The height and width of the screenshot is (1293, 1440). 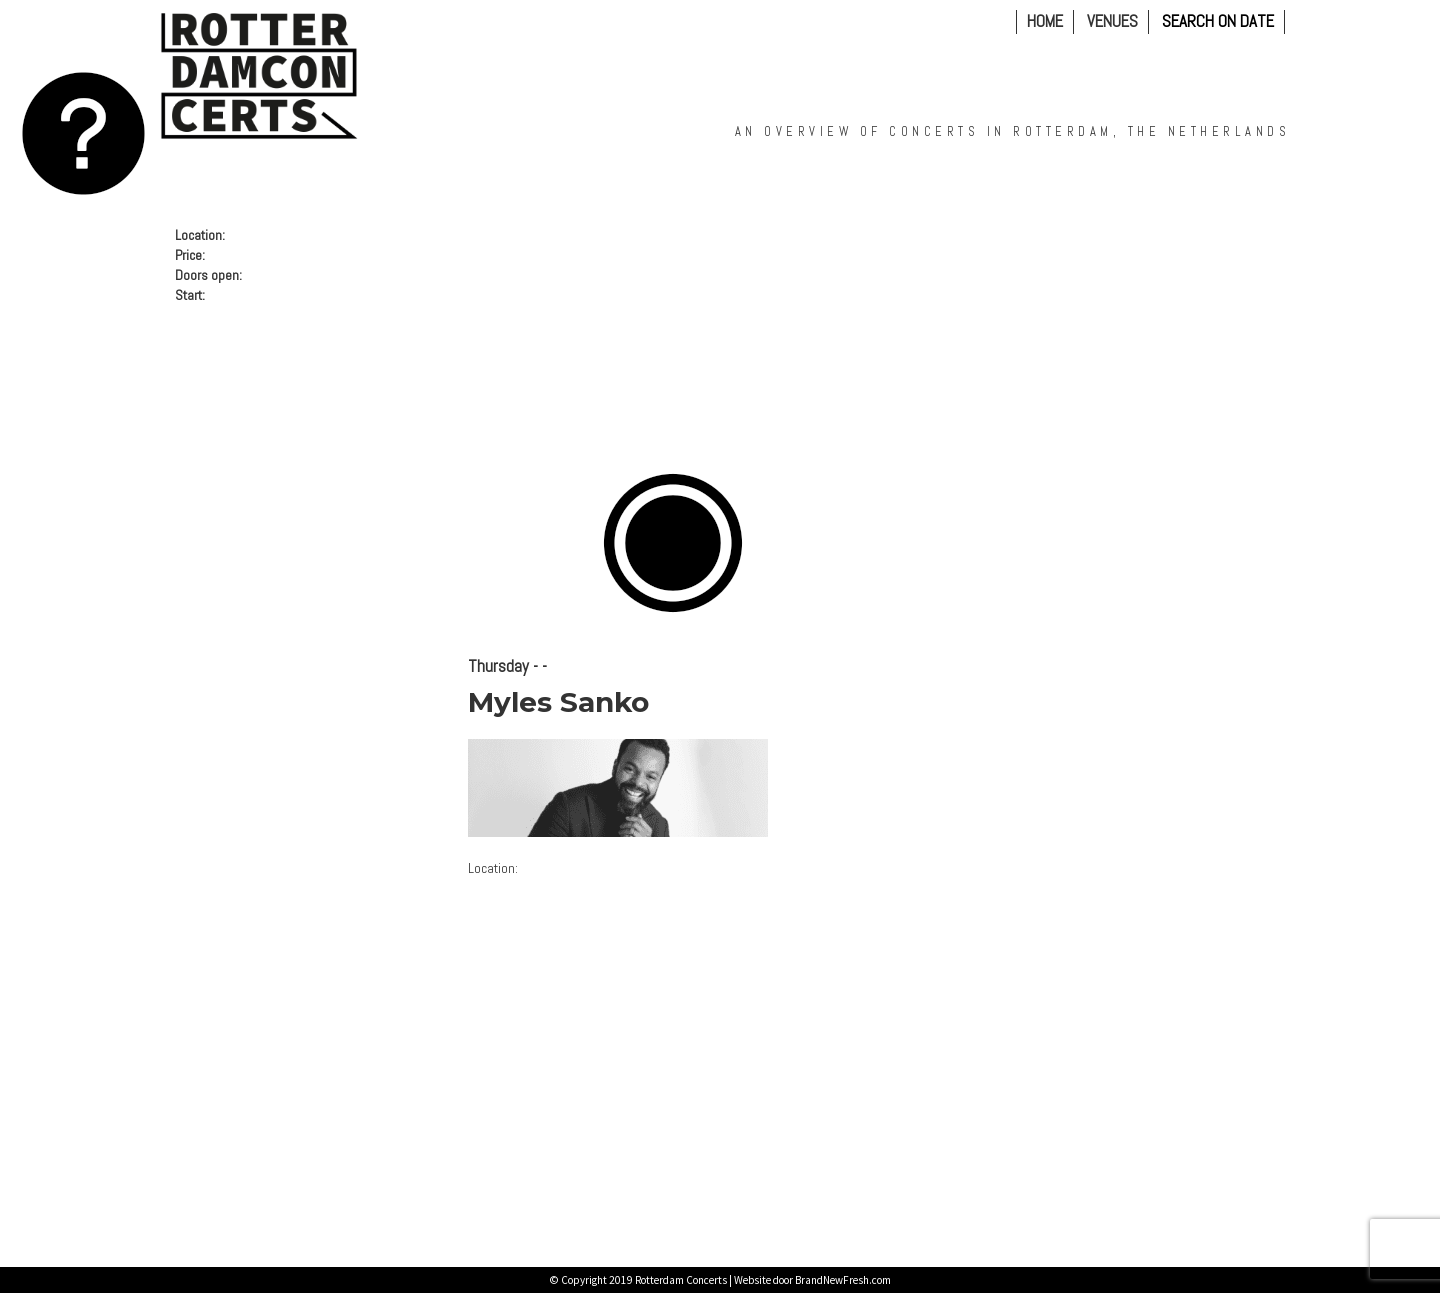 I want to click on access help or support, so click(x=83, y=133).